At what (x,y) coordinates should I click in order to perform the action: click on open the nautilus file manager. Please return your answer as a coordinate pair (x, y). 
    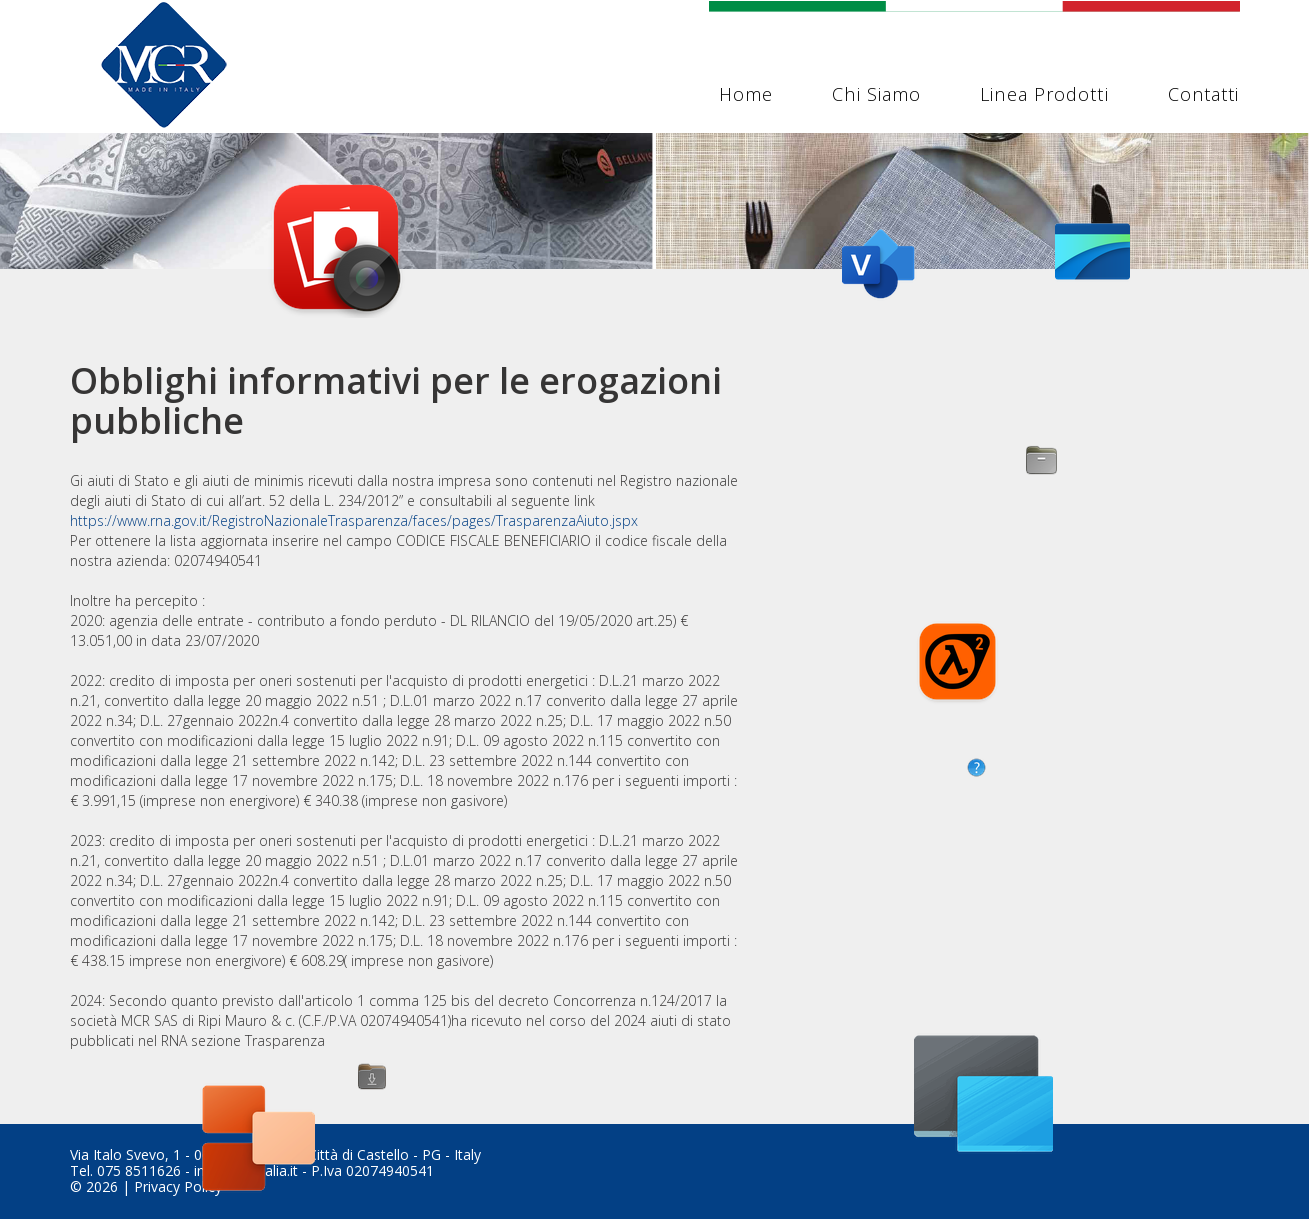
    Looking at the image, I should click on (1041, 459).